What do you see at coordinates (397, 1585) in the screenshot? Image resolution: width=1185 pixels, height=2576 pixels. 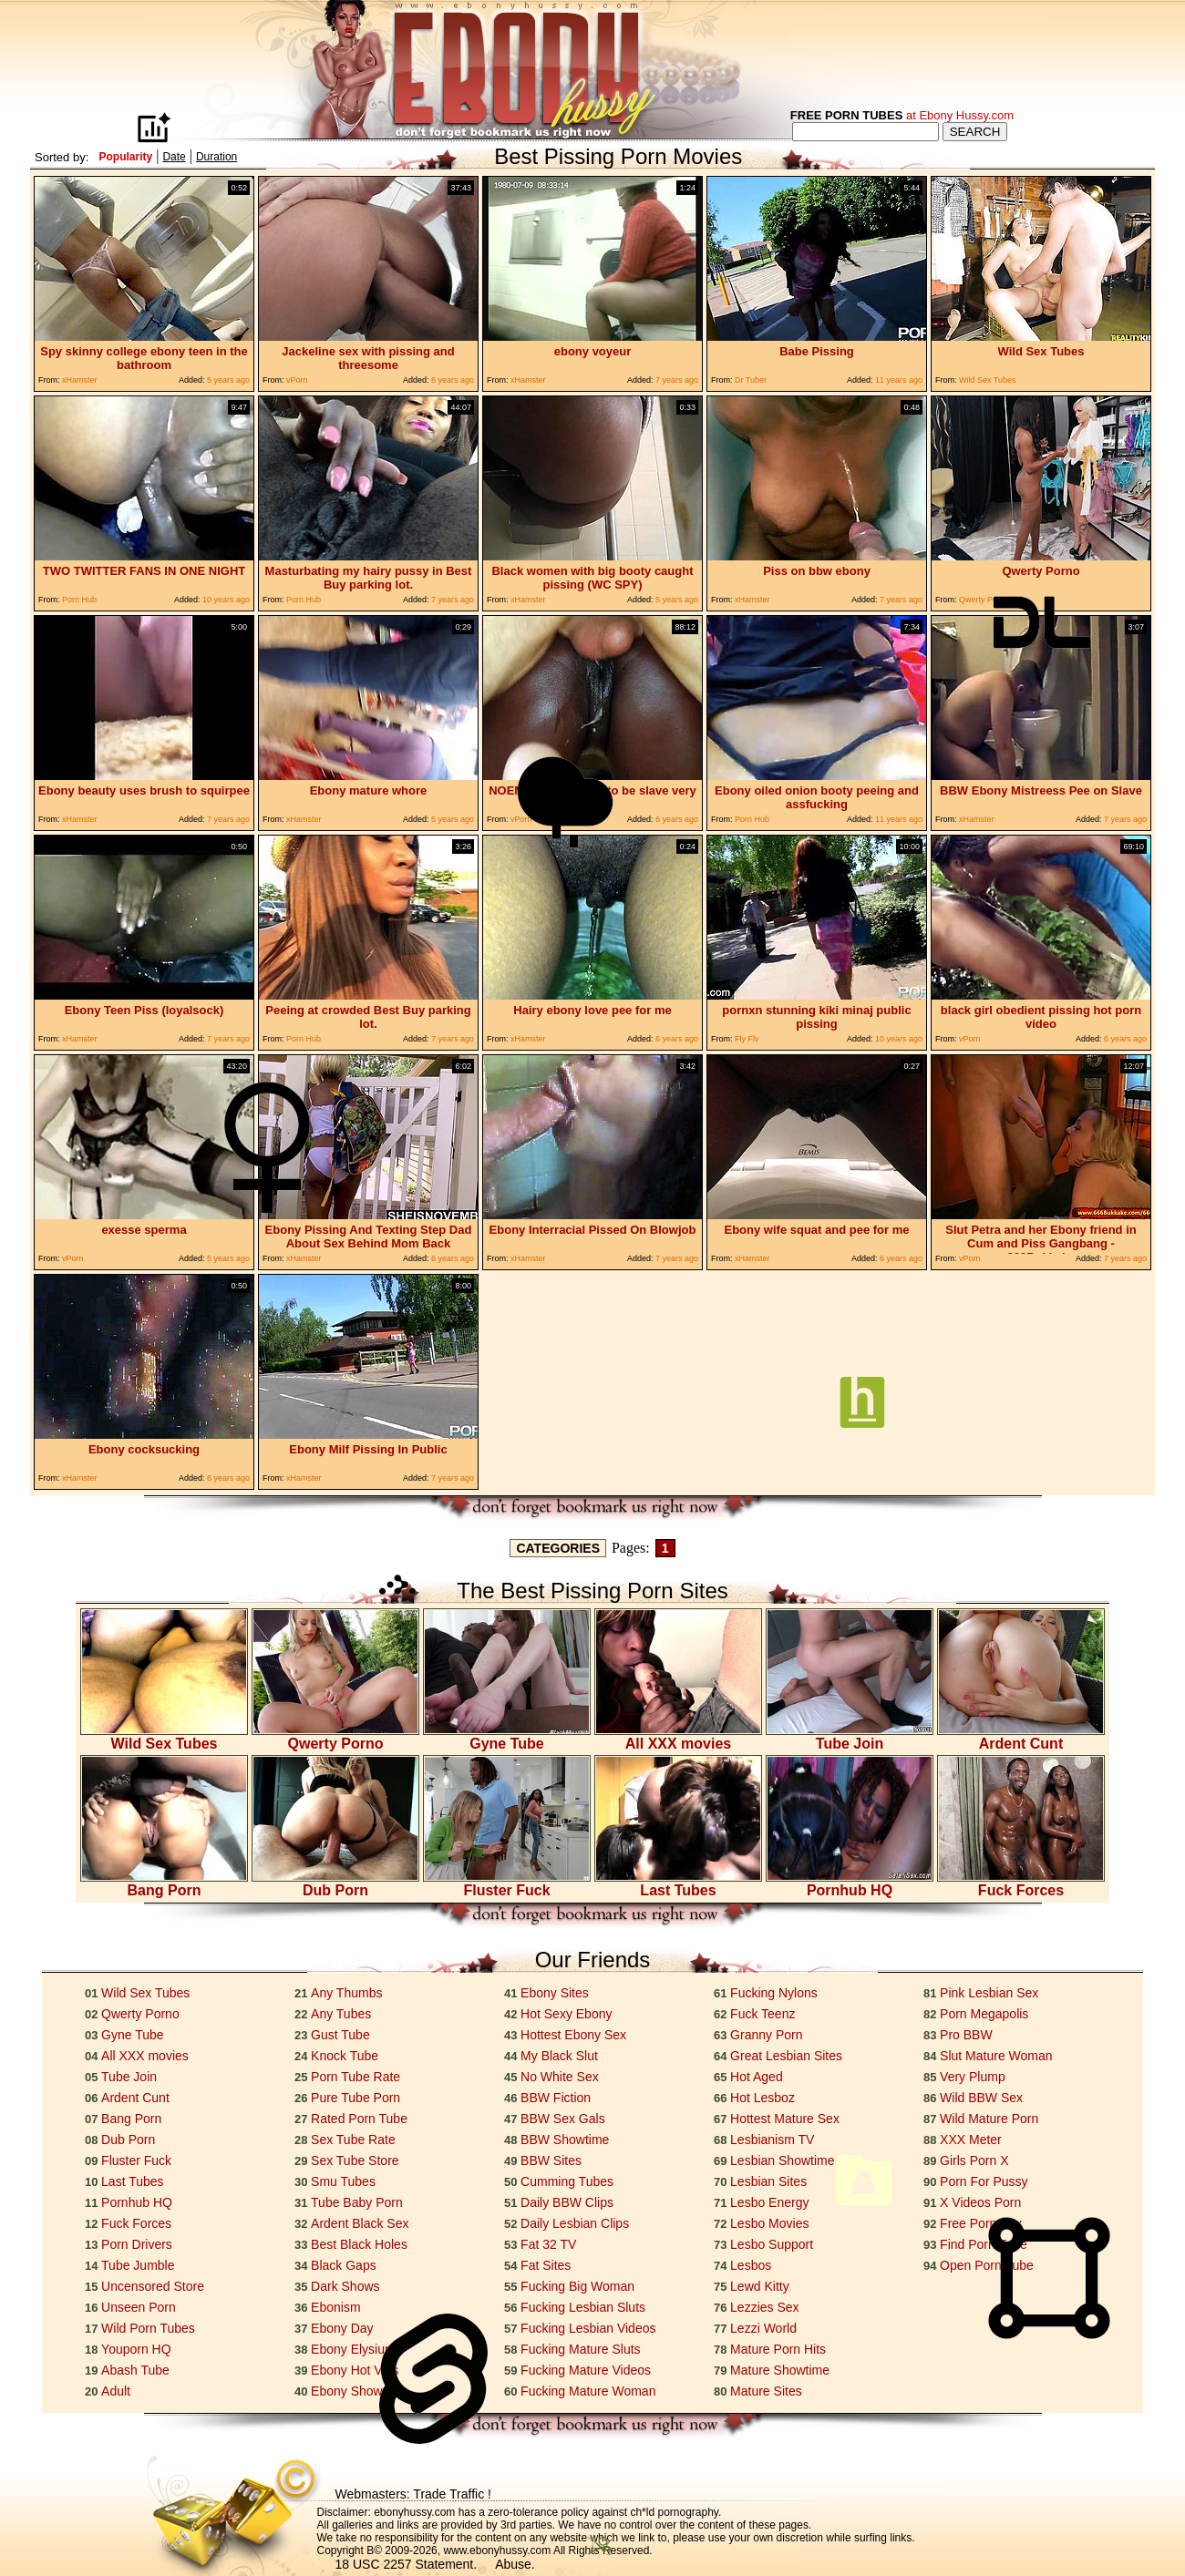 I see `react router library logo` at bounding box center [397, 1585].